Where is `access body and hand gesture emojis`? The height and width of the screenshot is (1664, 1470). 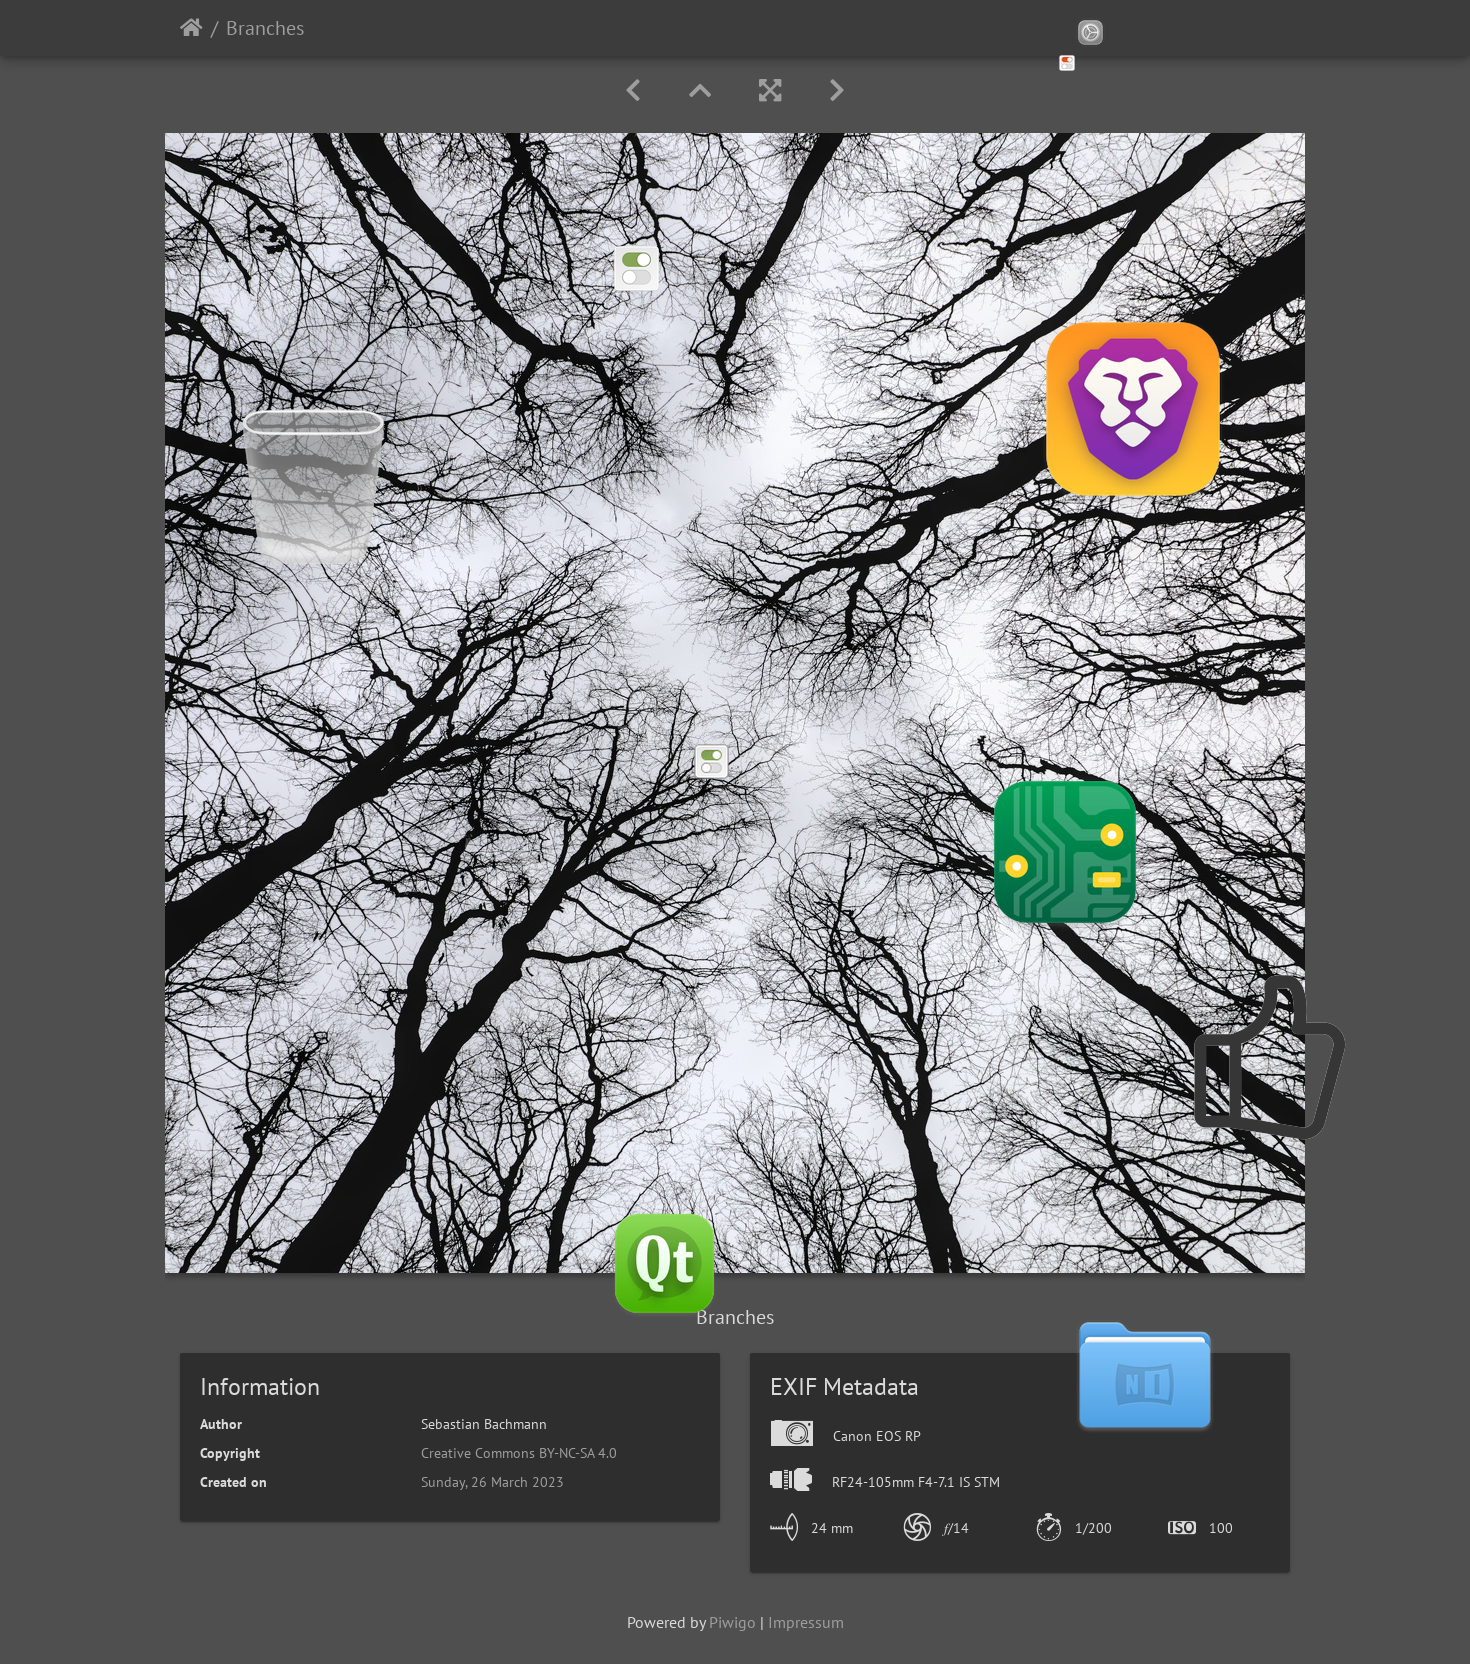
access body and hand gesture emojis is located at coordinates (1264, 1057).